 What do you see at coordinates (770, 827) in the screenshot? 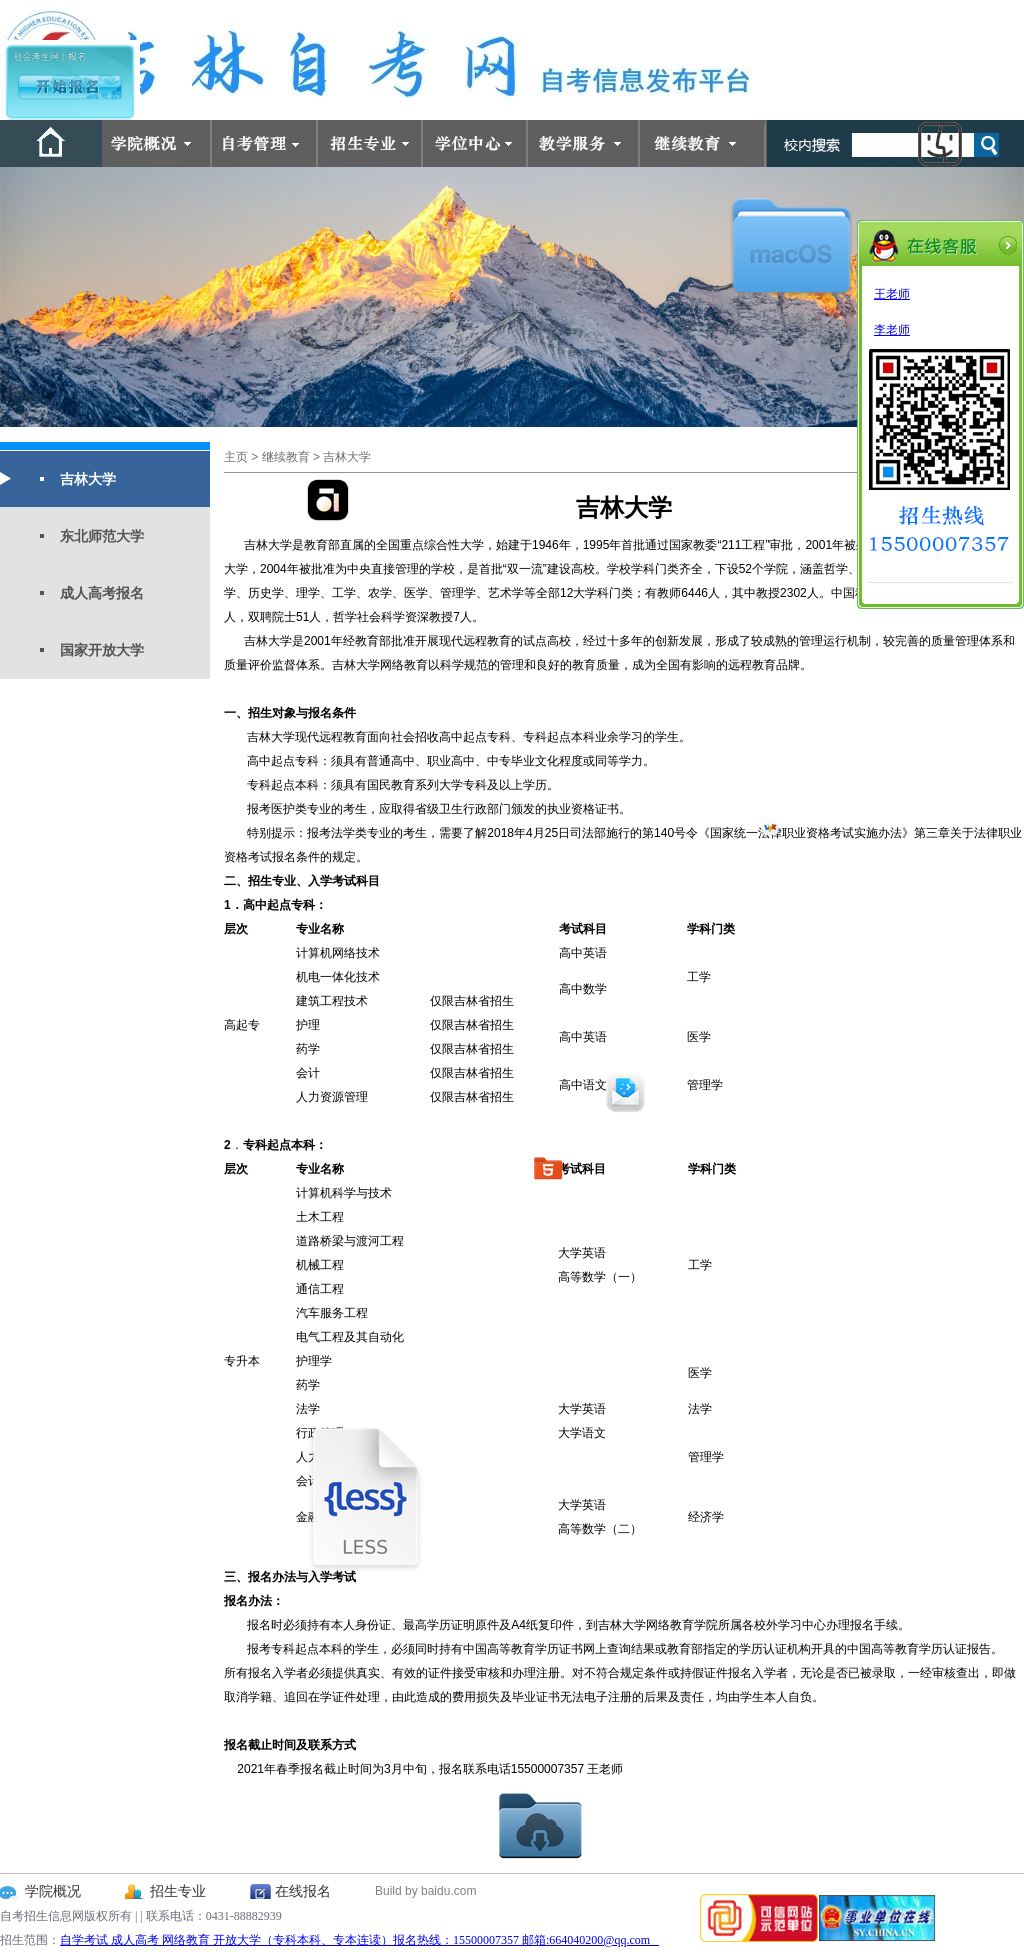
I see `open LyX document processor` at bounding box center [770, 827].